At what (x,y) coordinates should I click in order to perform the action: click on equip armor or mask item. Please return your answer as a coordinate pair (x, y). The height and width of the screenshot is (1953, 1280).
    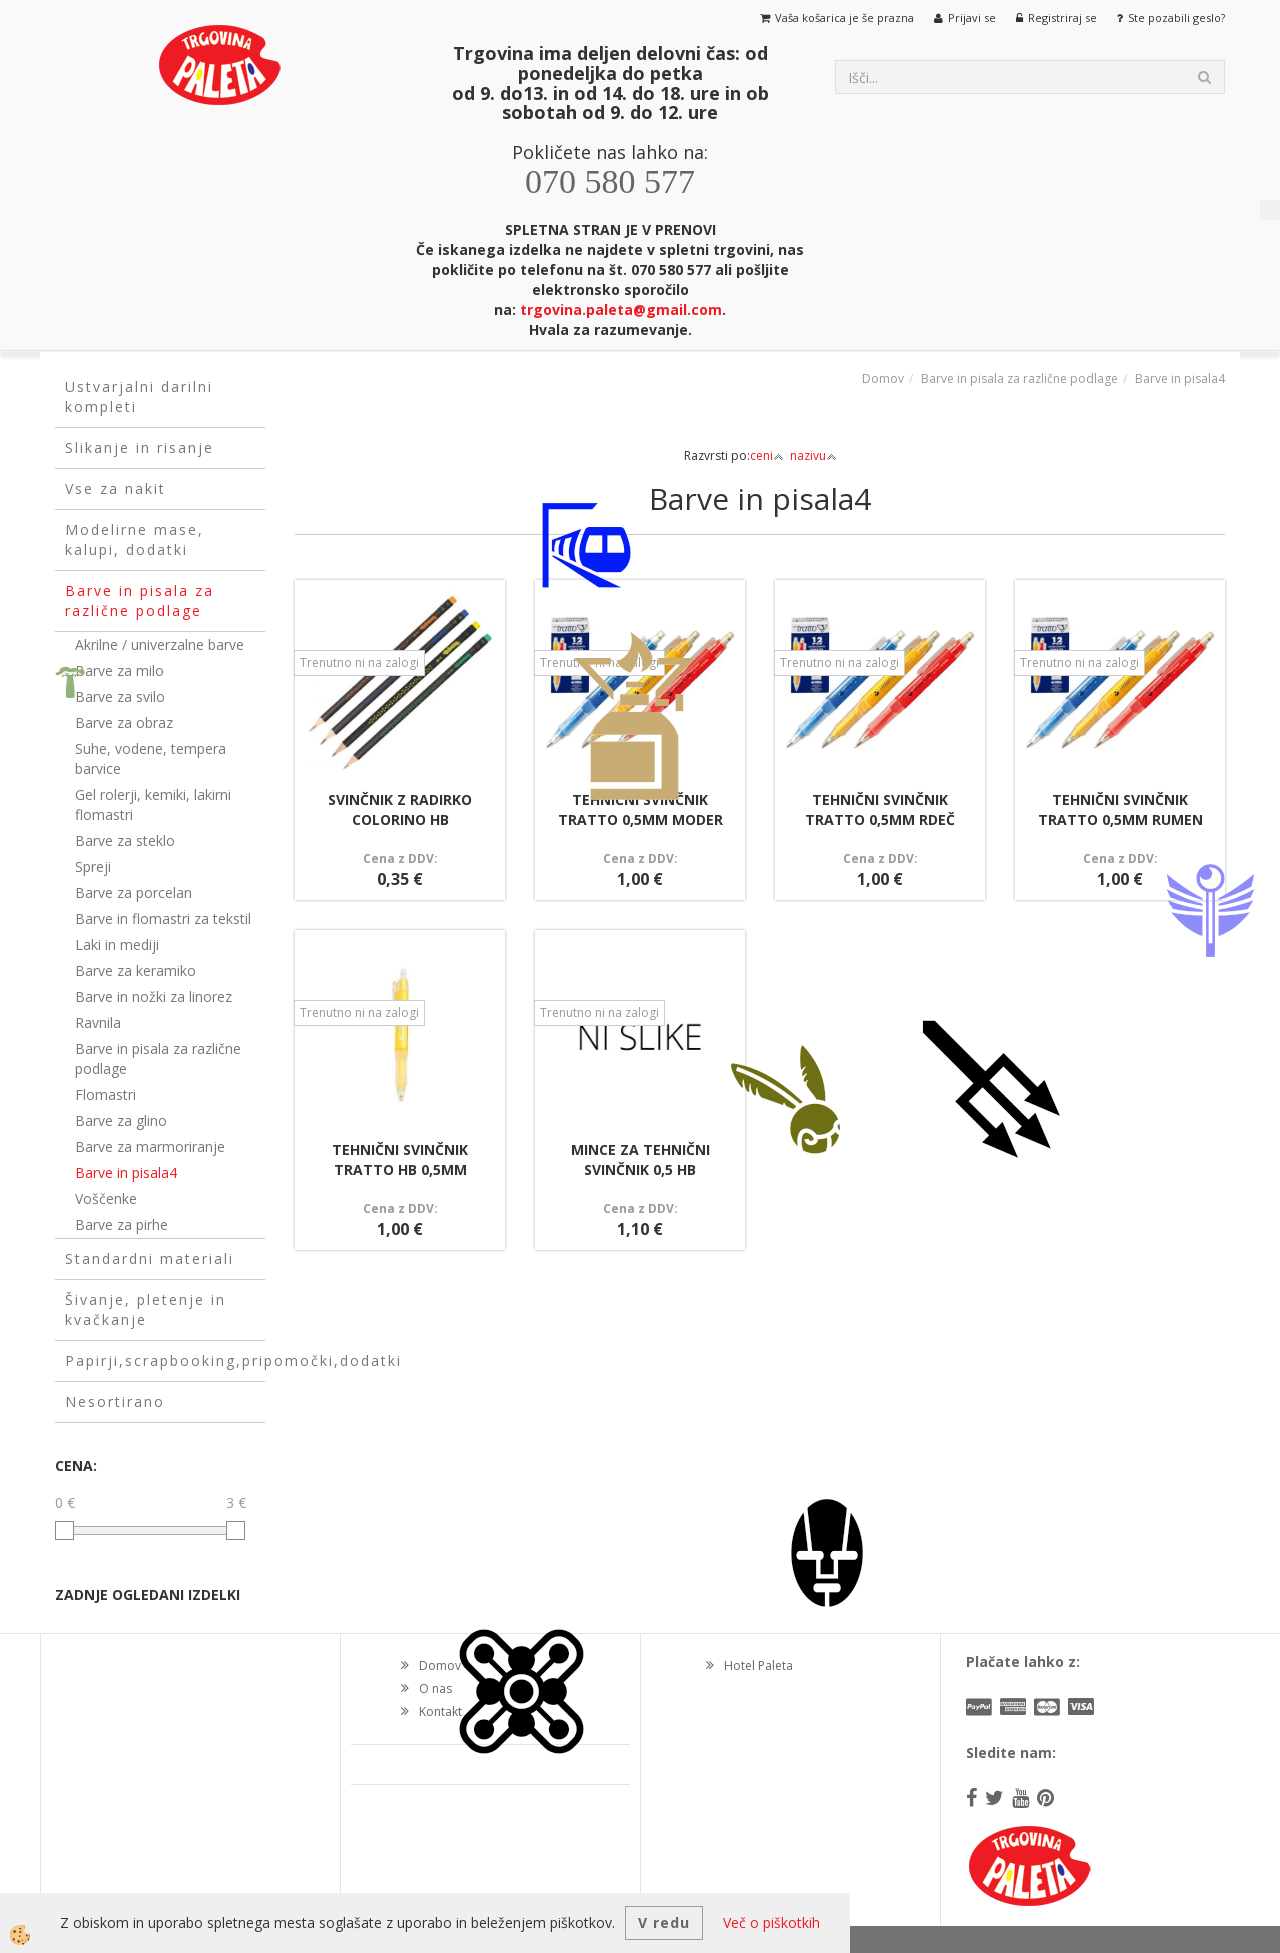
    Looking at the image, I should click on (827, 1553).